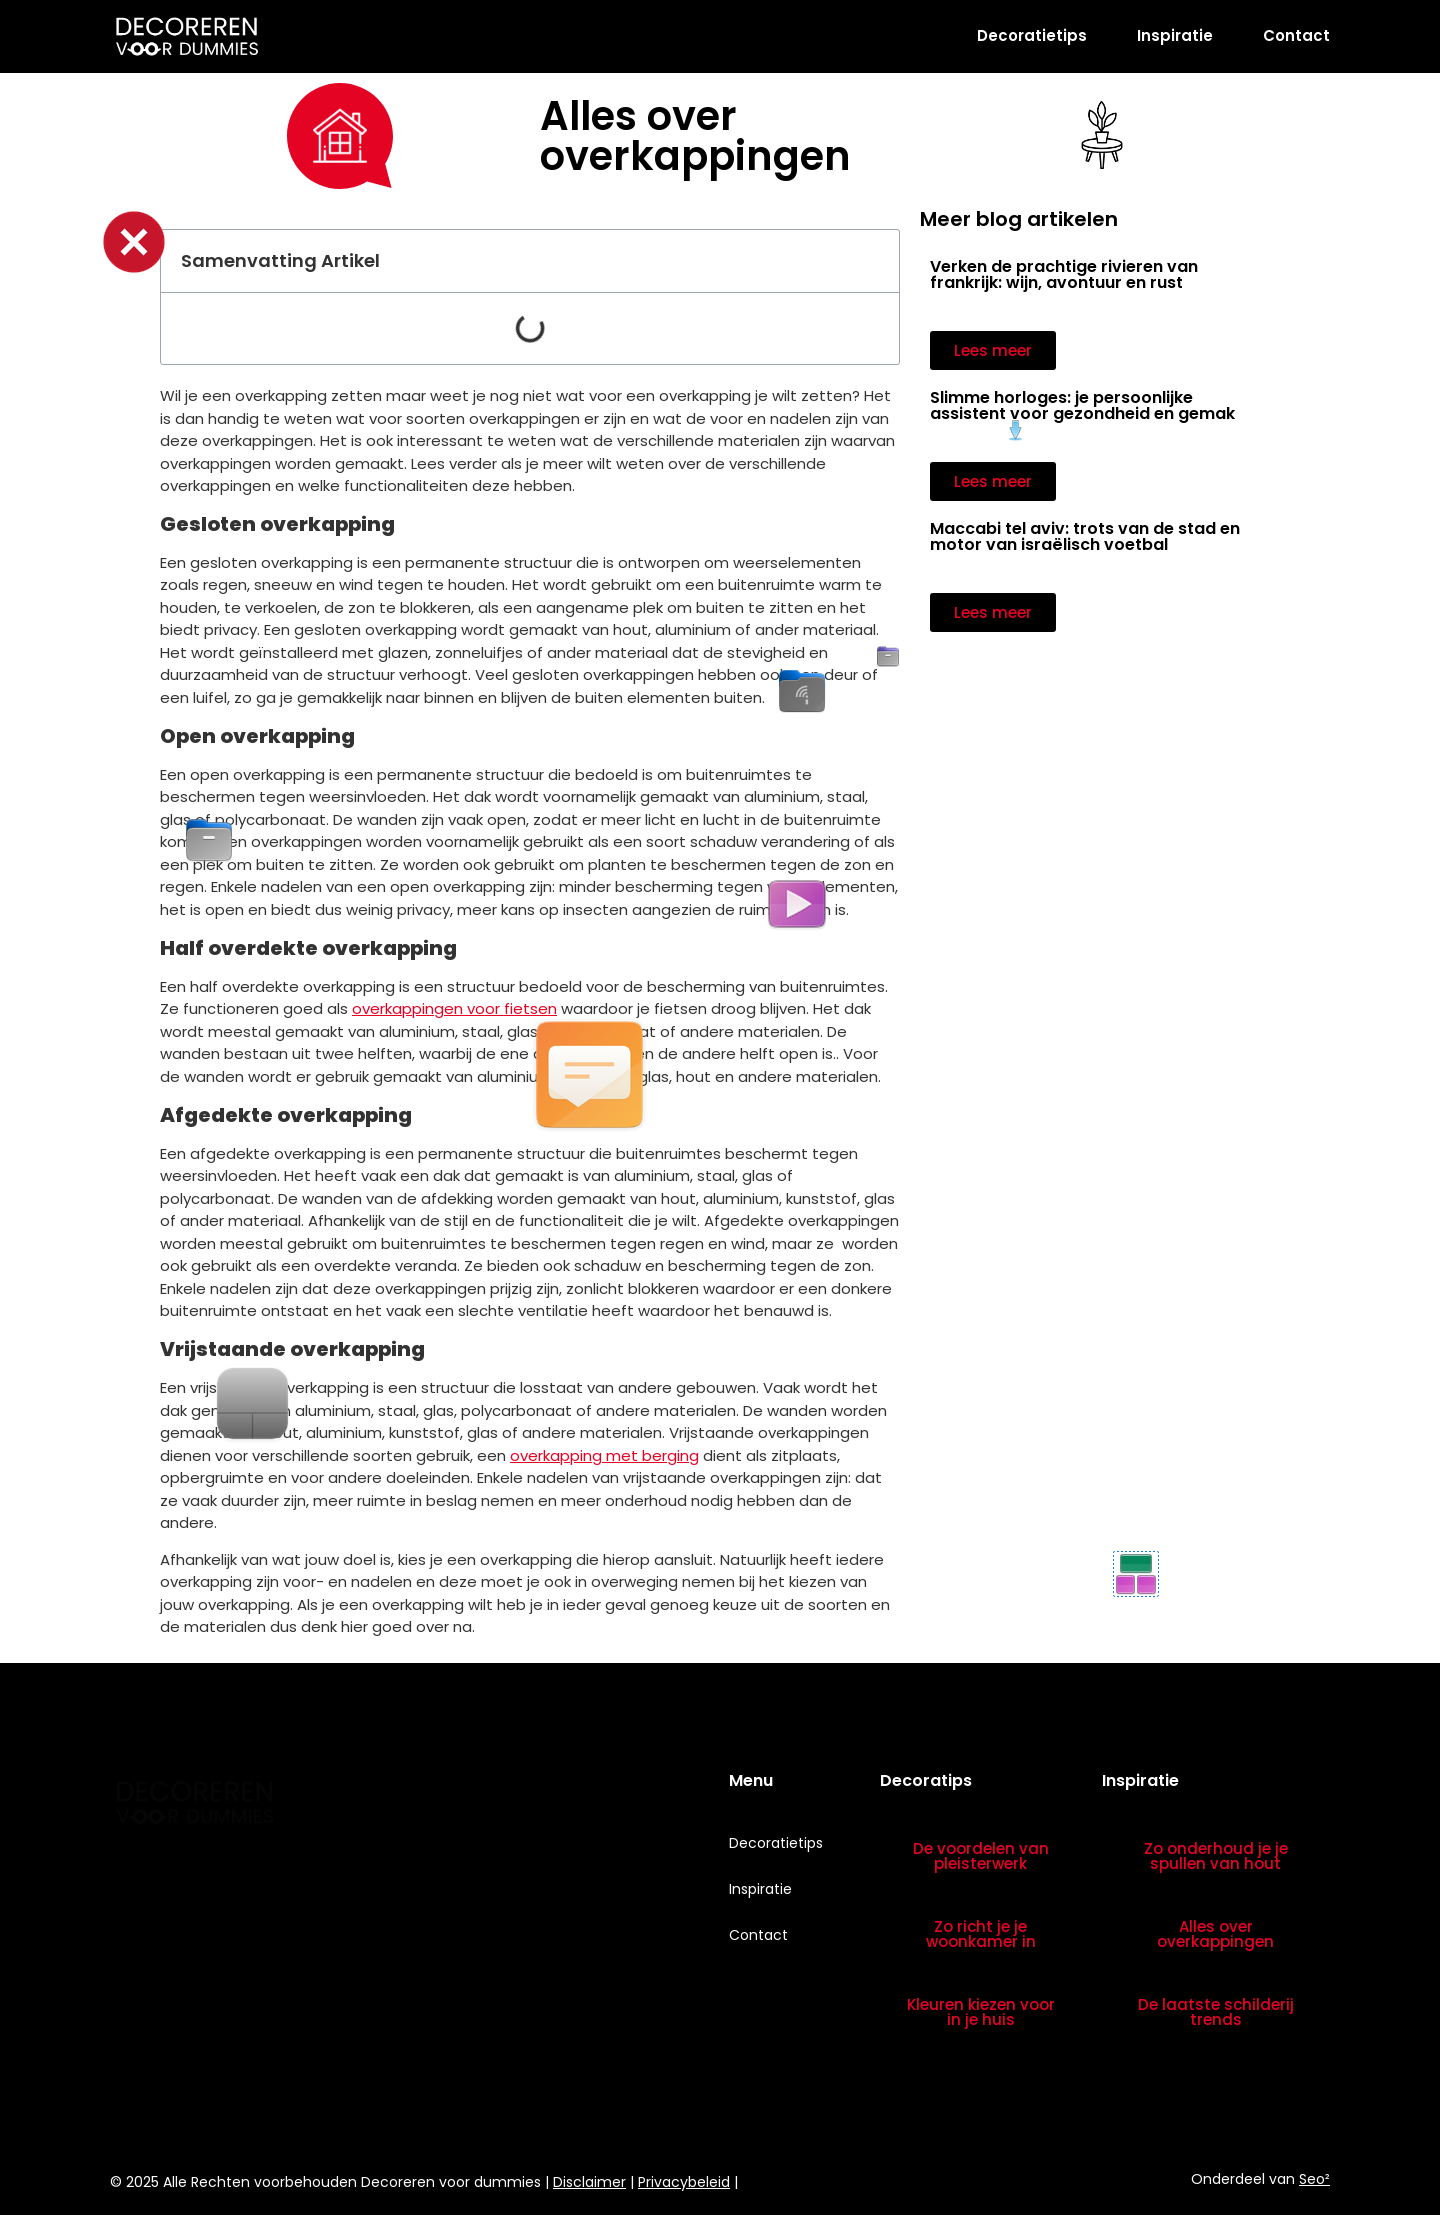 The image size is (1440, 2215). I want to click on open insync cloud sync folder, so click(802, 691).